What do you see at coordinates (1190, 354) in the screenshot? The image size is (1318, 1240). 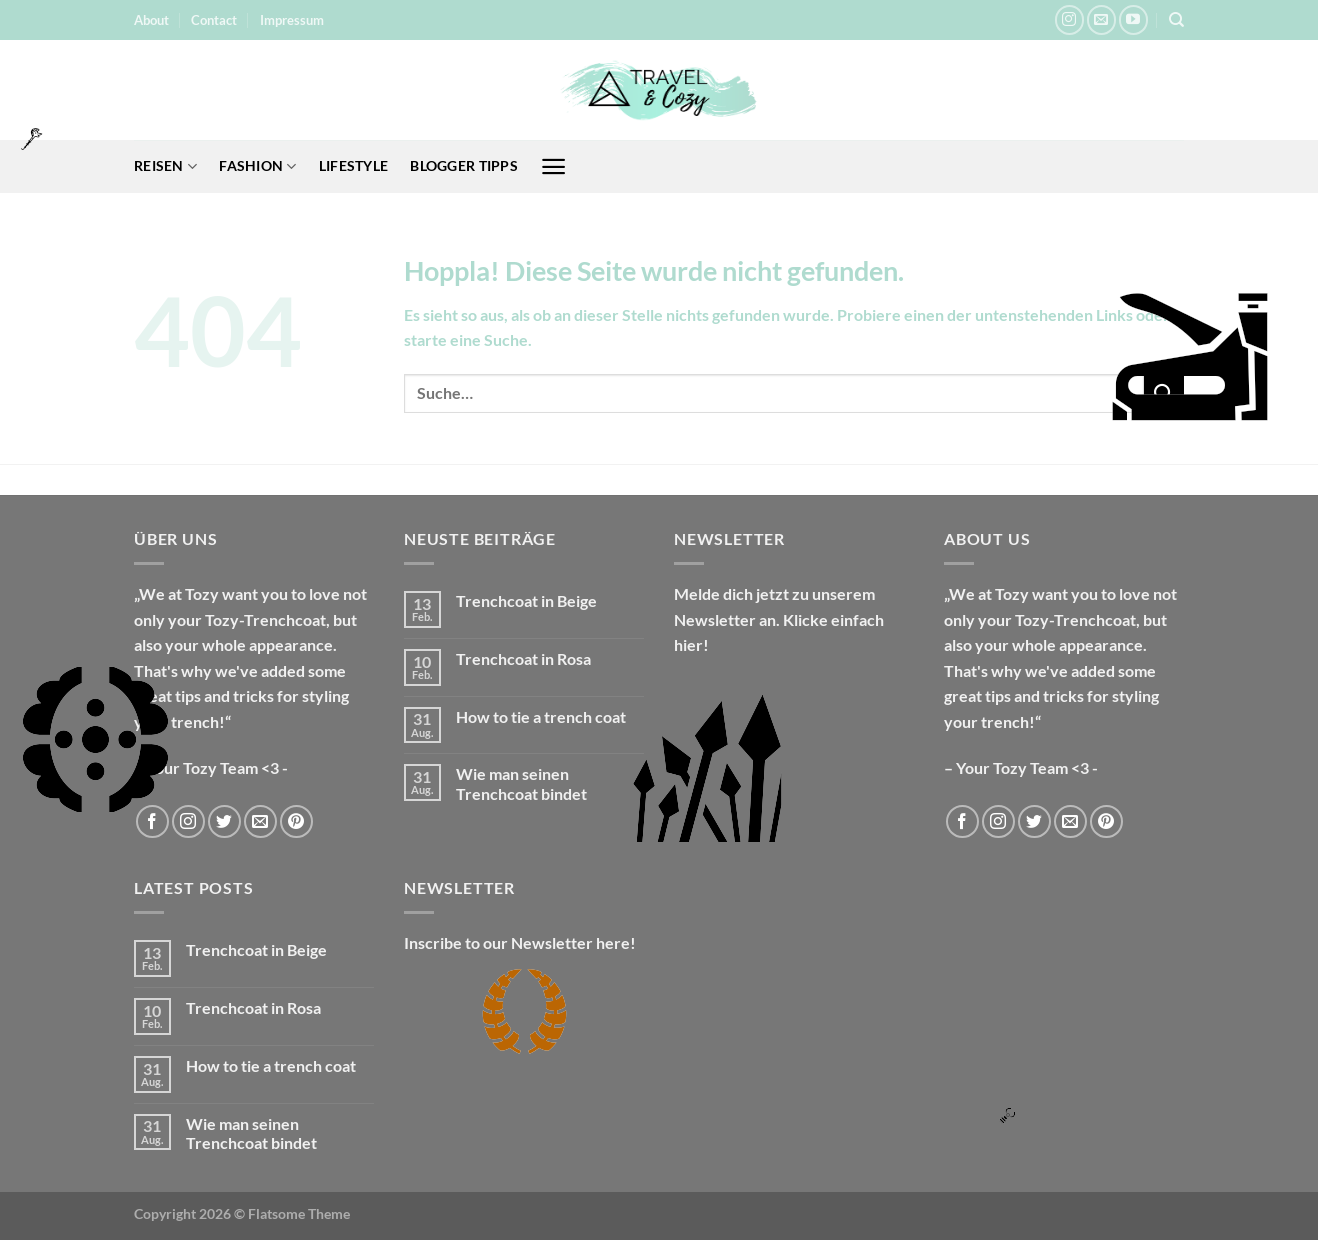 I see `use heavy-duty stapler tool` at bounding box center [1190, 354].